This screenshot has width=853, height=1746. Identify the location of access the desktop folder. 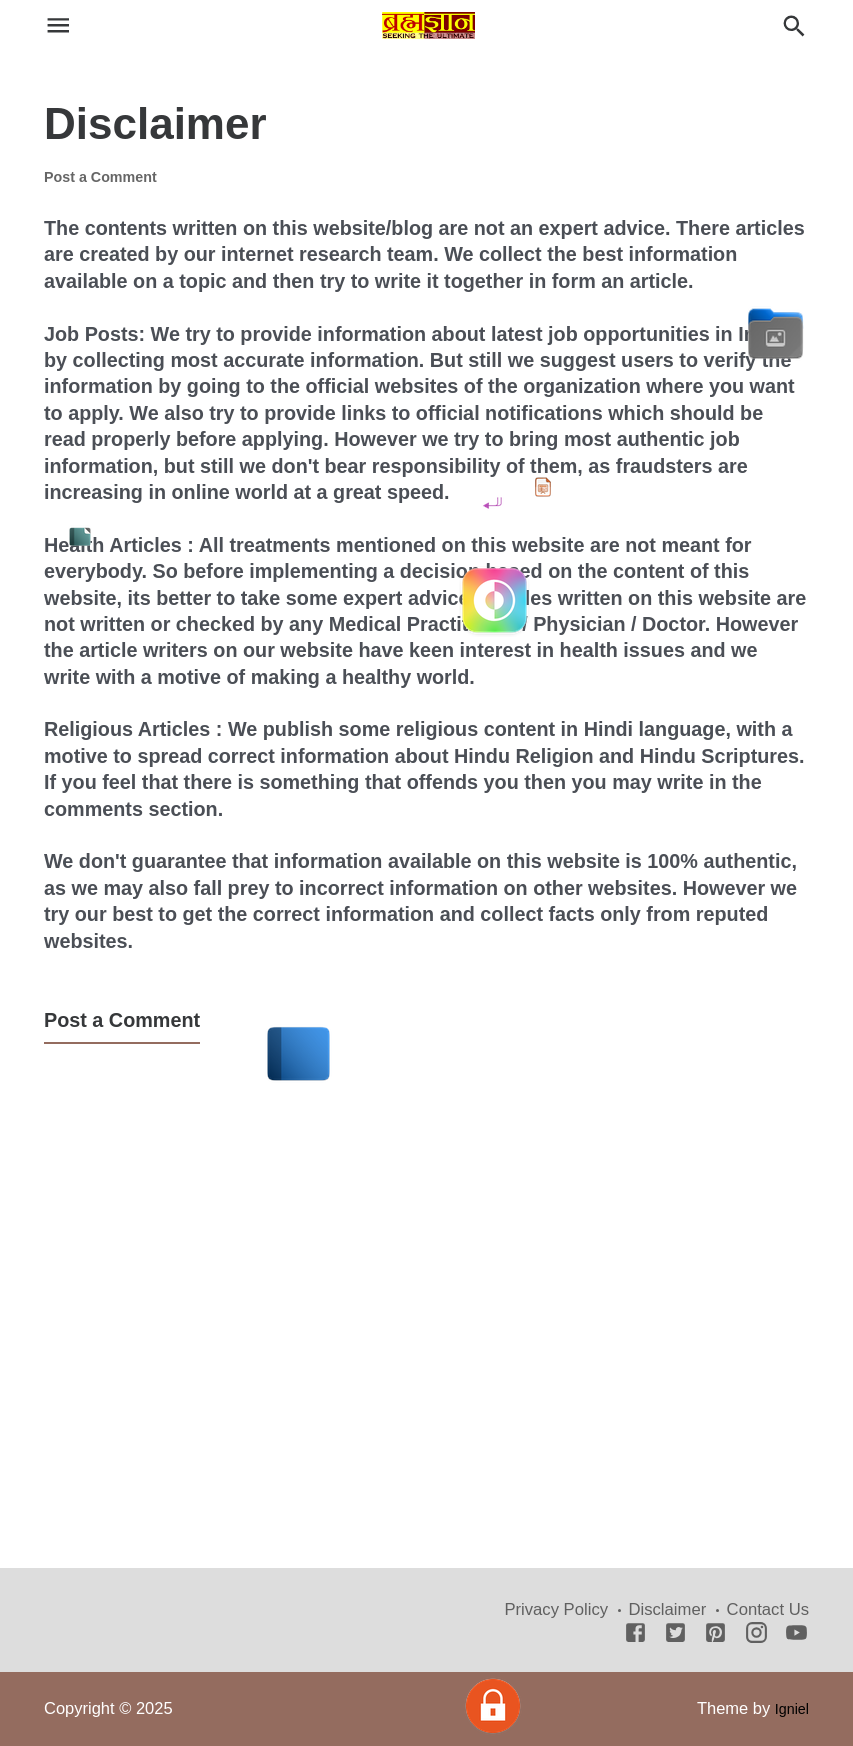
(298, 1051).